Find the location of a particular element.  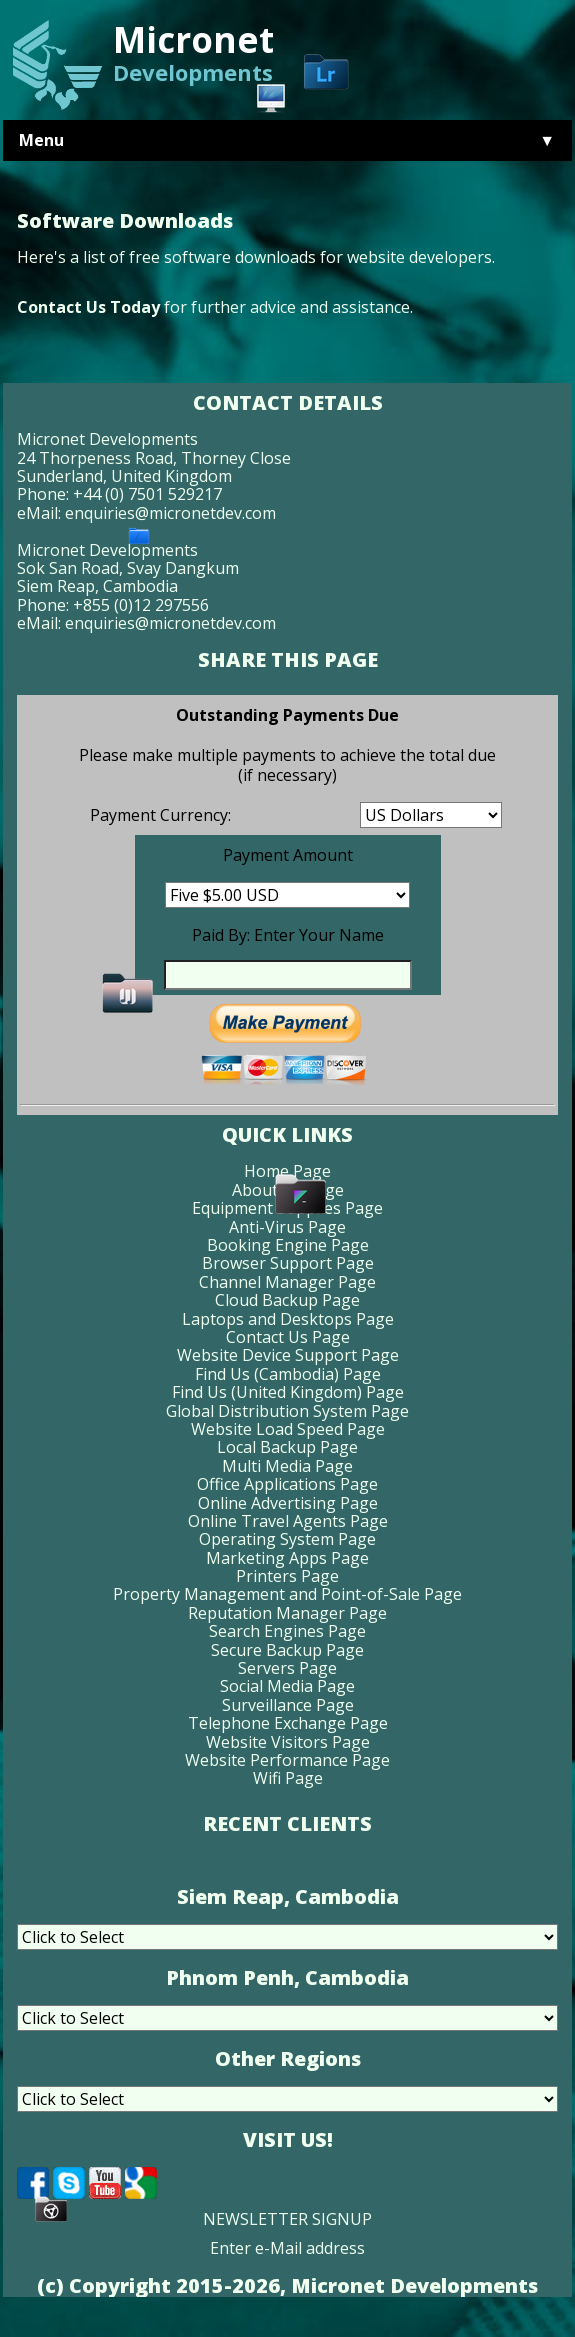

open Adobe Lightroom project folder is located at coordinates (326, 73).